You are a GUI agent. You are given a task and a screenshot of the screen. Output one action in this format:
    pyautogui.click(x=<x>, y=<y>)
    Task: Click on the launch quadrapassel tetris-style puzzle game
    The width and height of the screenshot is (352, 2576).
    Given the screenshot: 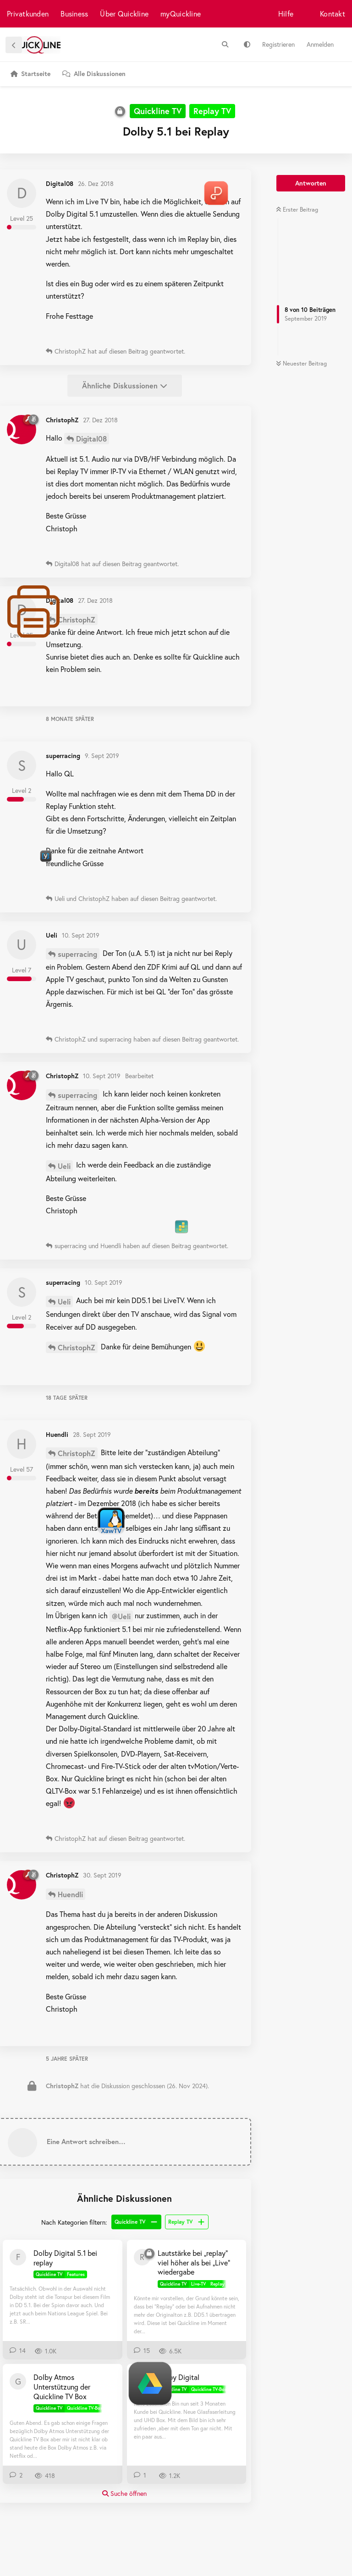 What is the action you would take?
    pyautogui.click(x=182, y=1227)
    